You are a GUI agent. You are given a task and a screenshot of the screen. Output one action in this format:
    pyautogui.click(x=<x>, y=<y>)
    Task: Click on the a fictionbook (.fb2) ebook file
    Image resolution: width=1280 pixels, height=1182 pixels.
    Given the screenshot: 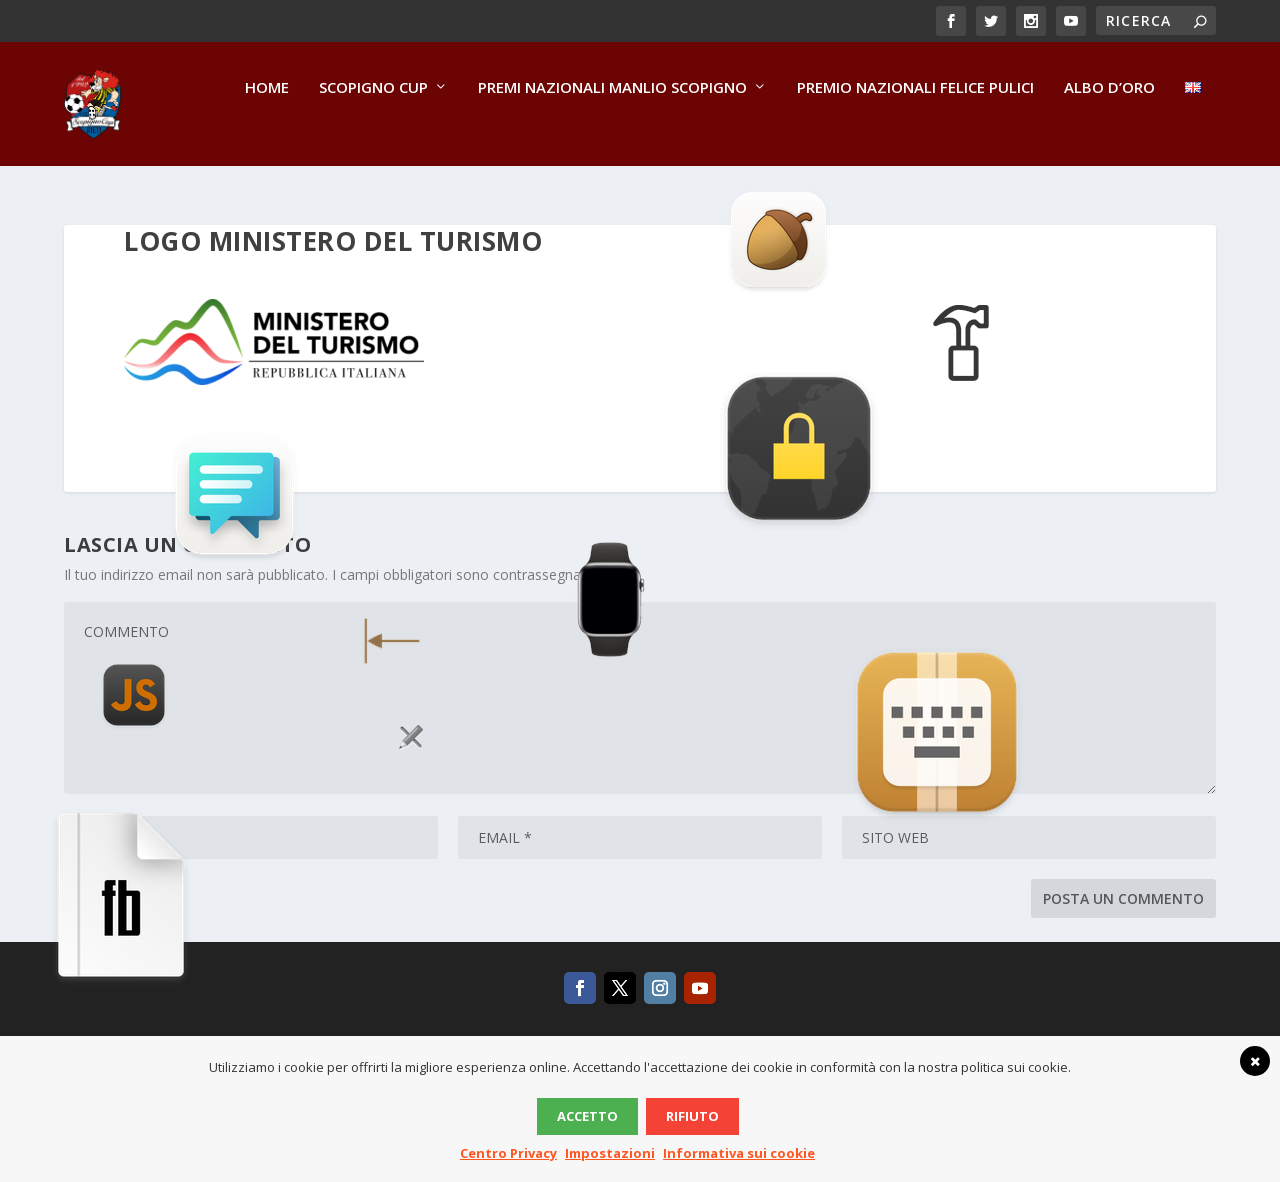 What is the action you would take?
    pyautogui.click(x=121, y=898)
    